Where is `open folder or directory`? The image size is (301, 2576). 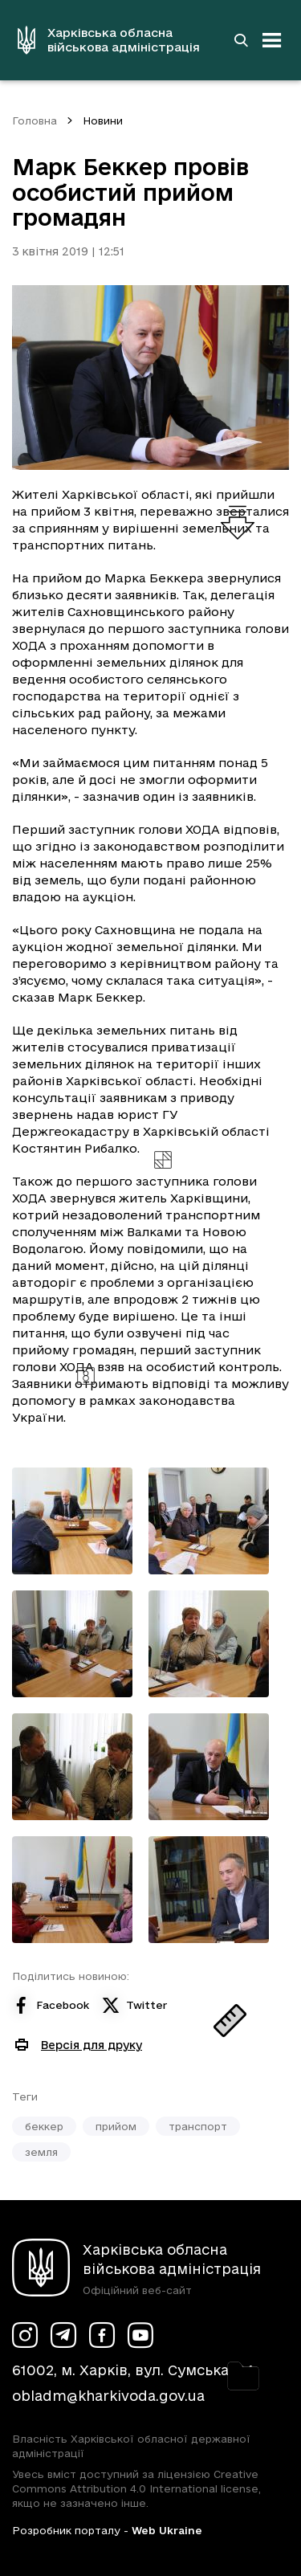
open folder or directory is located at coordinates (243, 2376).